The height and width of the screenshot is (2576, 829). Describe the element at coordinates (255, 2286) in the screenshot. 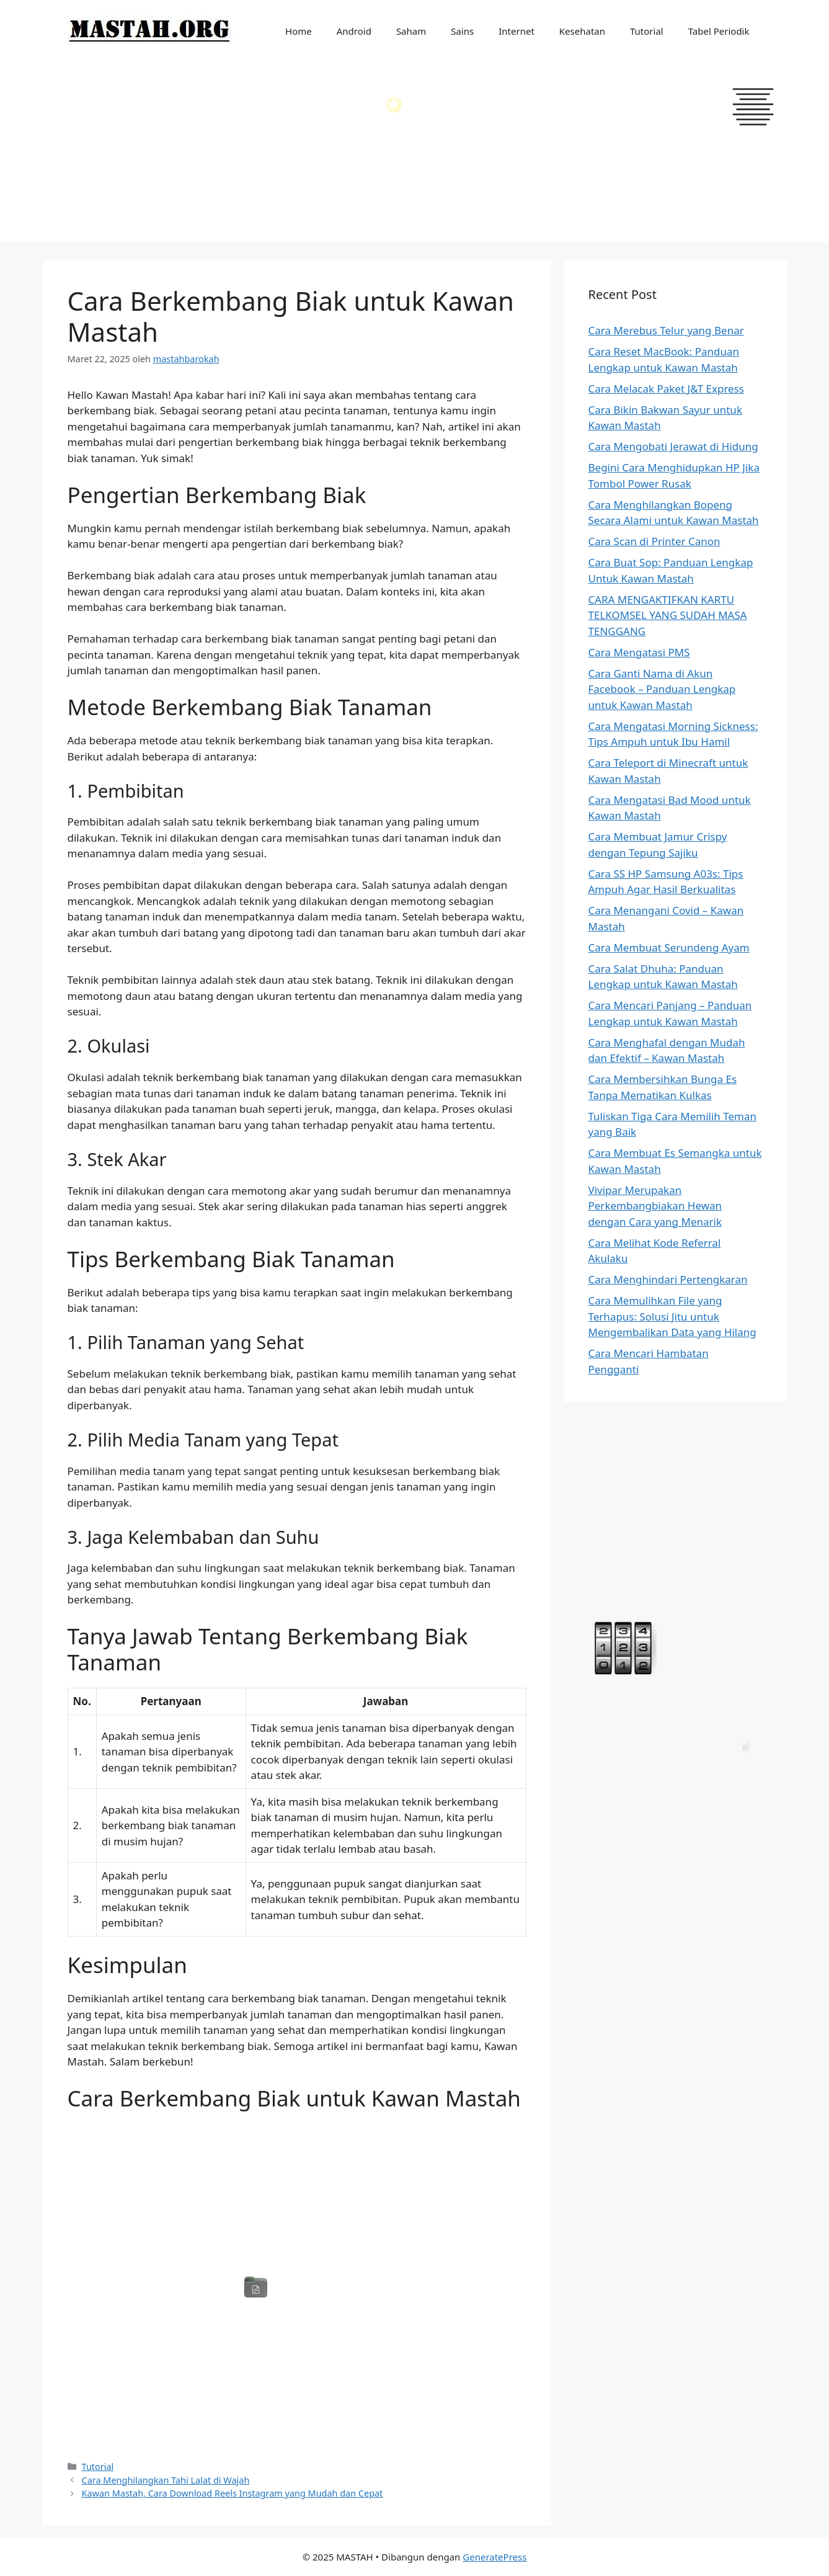

I see `open your documents folder` at that location.